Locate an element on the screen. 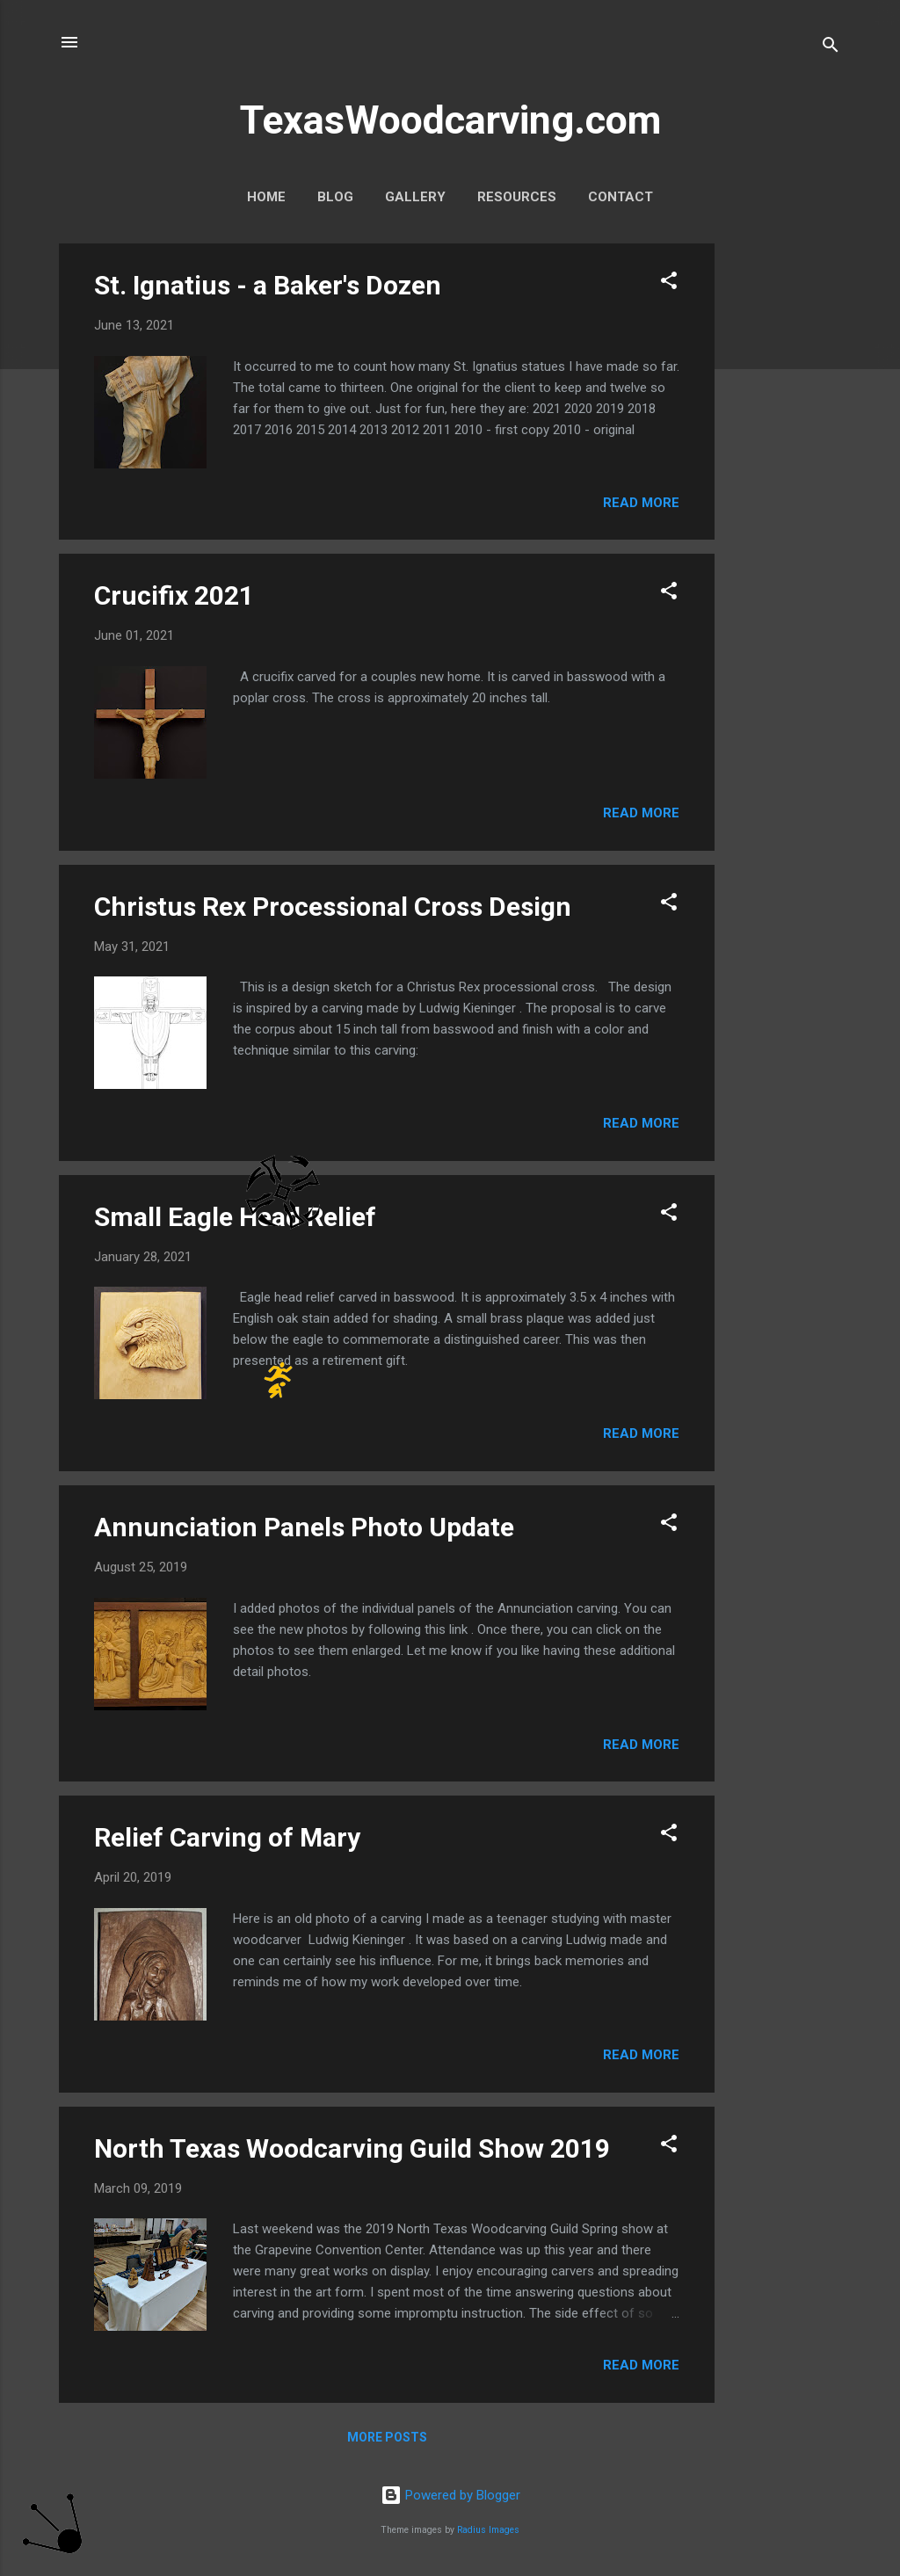 Image resolution: width=900 pixels, height=2576 pixels. indicates a returning or cyclical action is located at coordinates (282, 1192).